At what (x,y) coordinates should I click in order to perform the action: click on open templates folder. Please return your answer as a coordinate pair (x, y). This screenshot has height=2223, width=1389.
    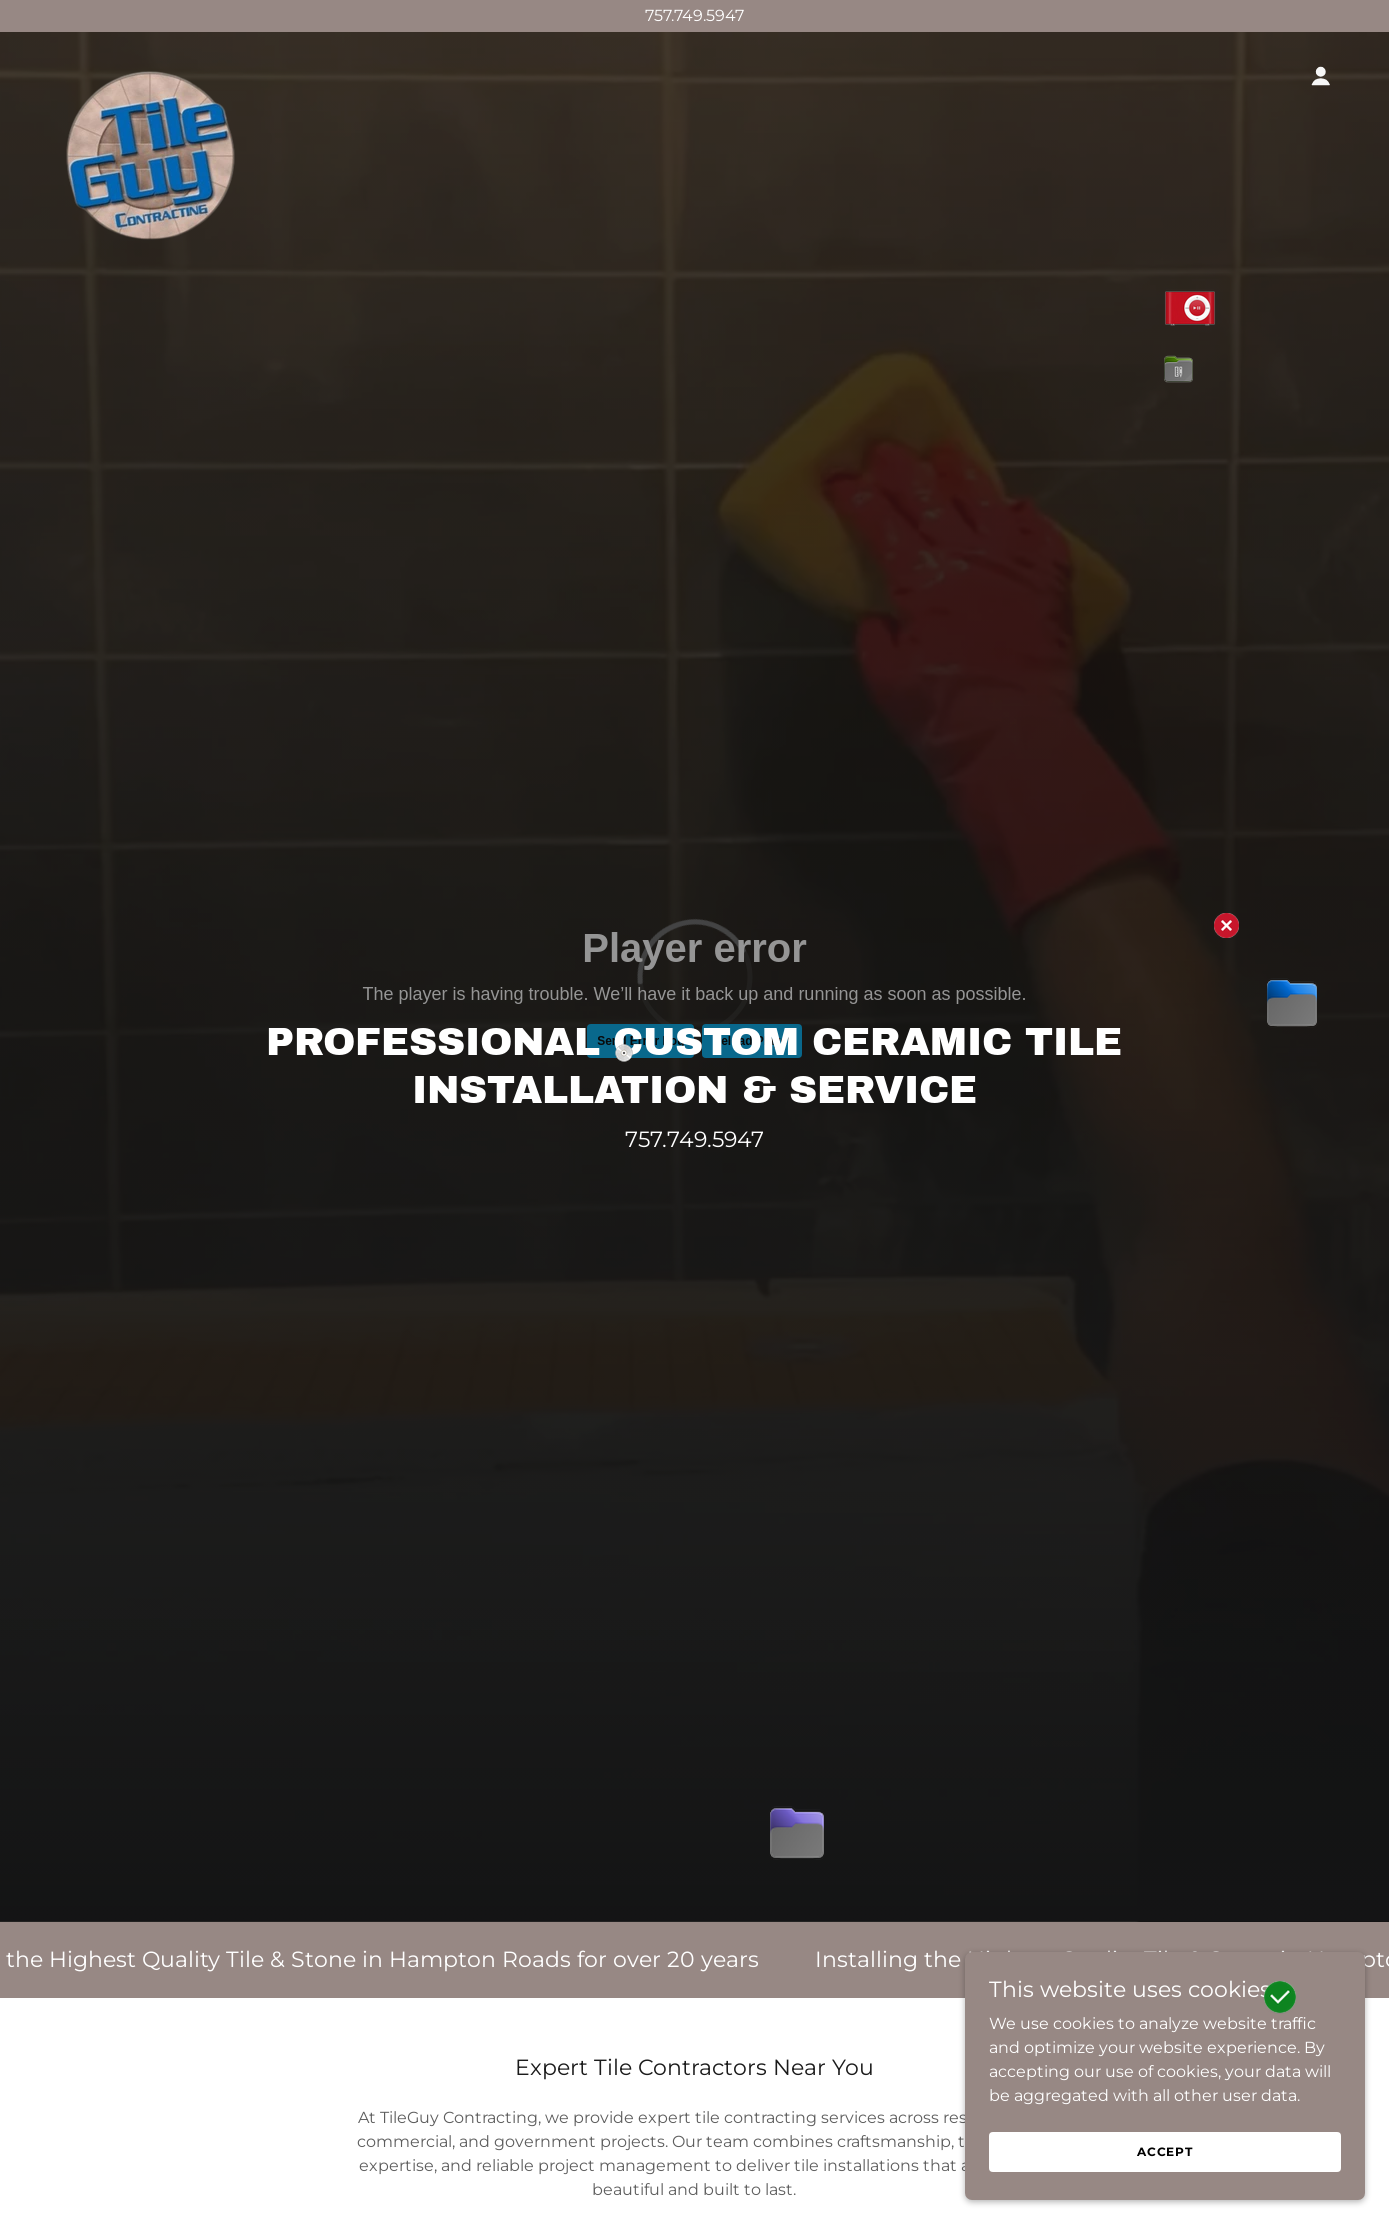
    Looking at the image, I should click on (1178, 368).